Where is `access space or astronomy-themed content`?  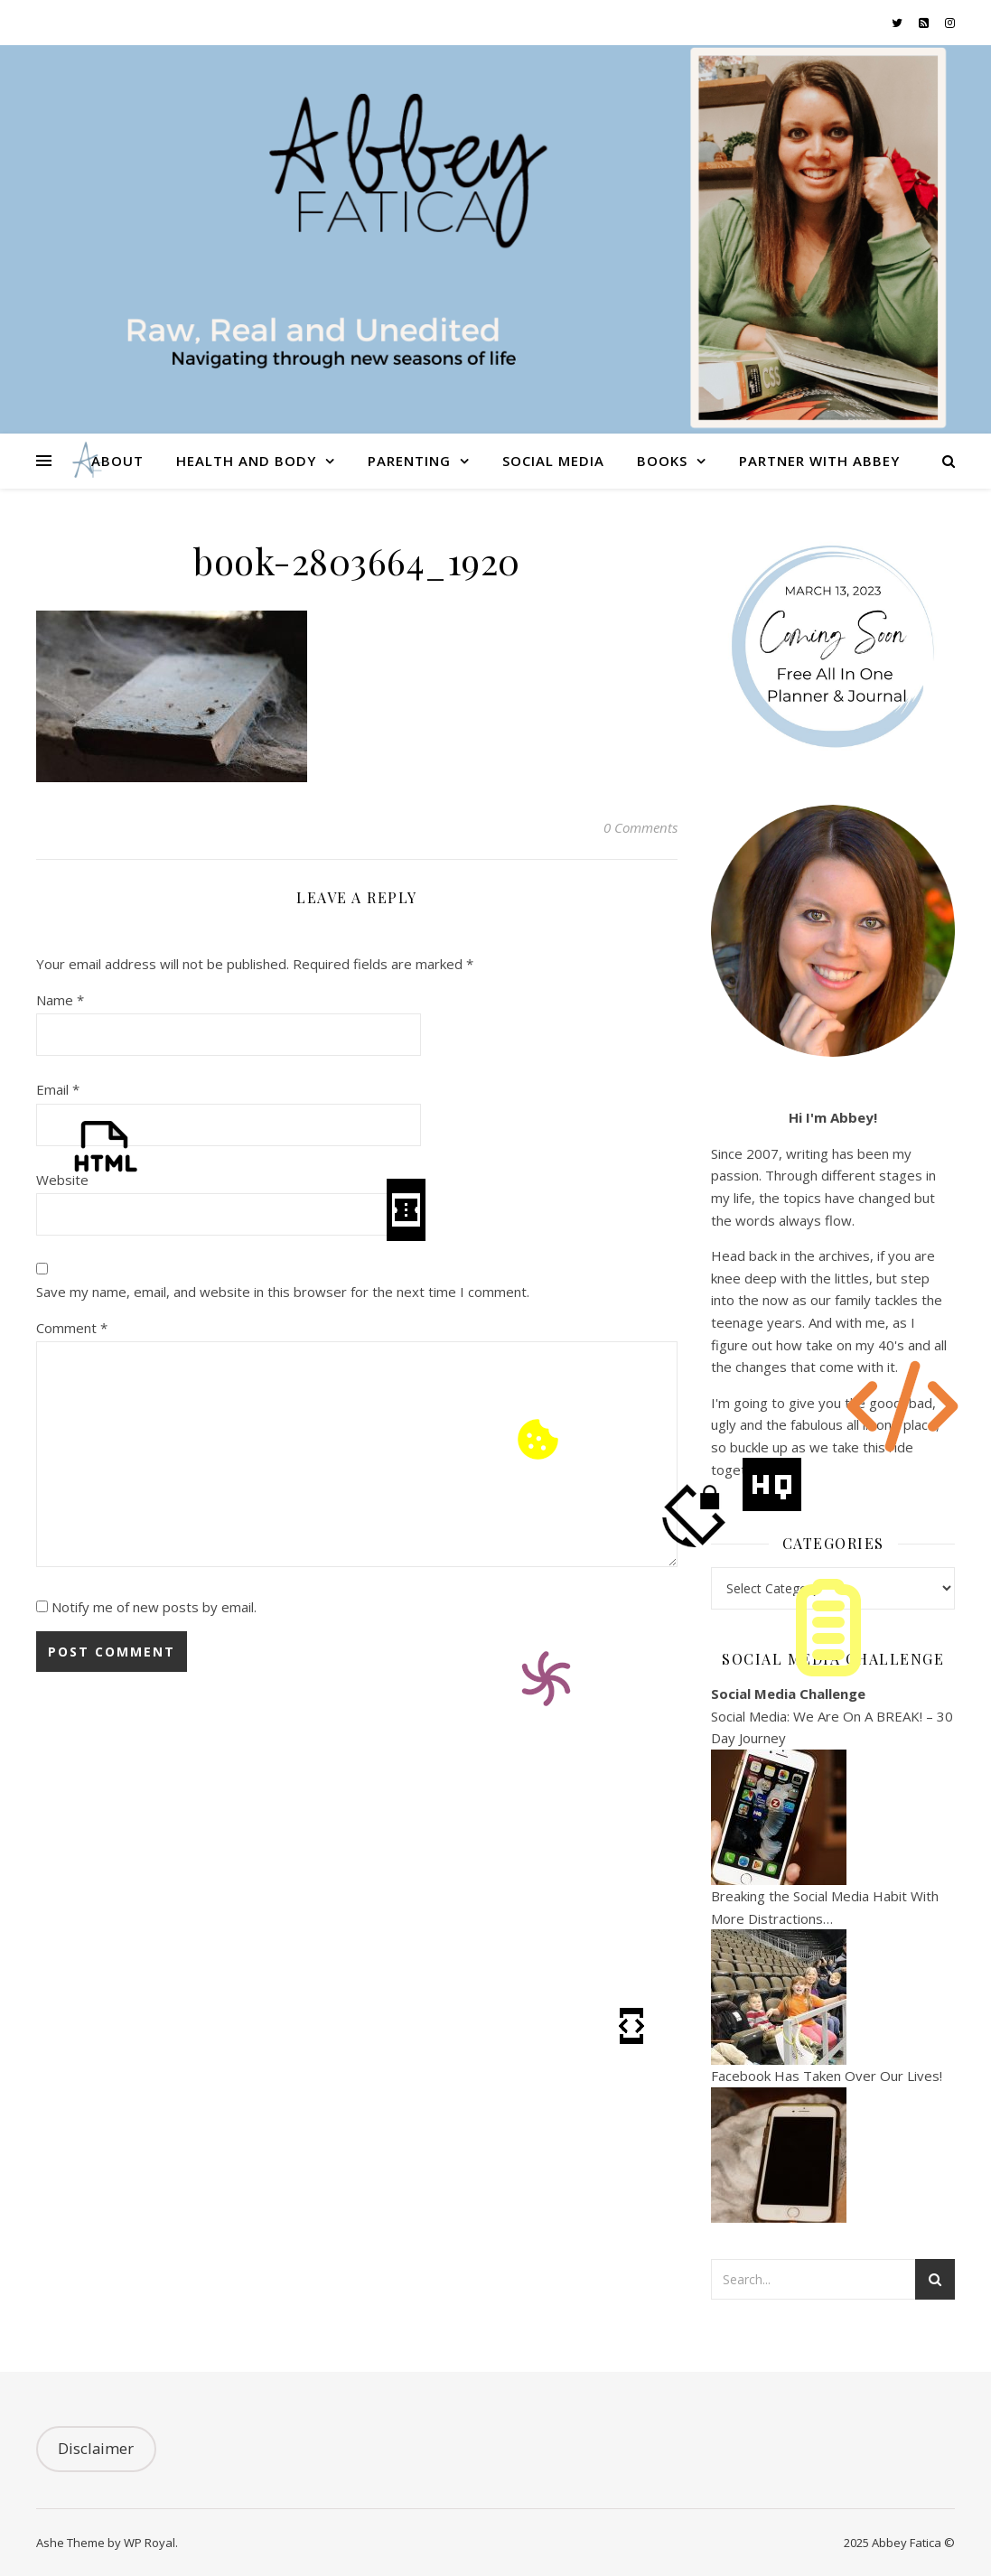 access space or astronomy-themed content is located at coordinates (546, 1678).